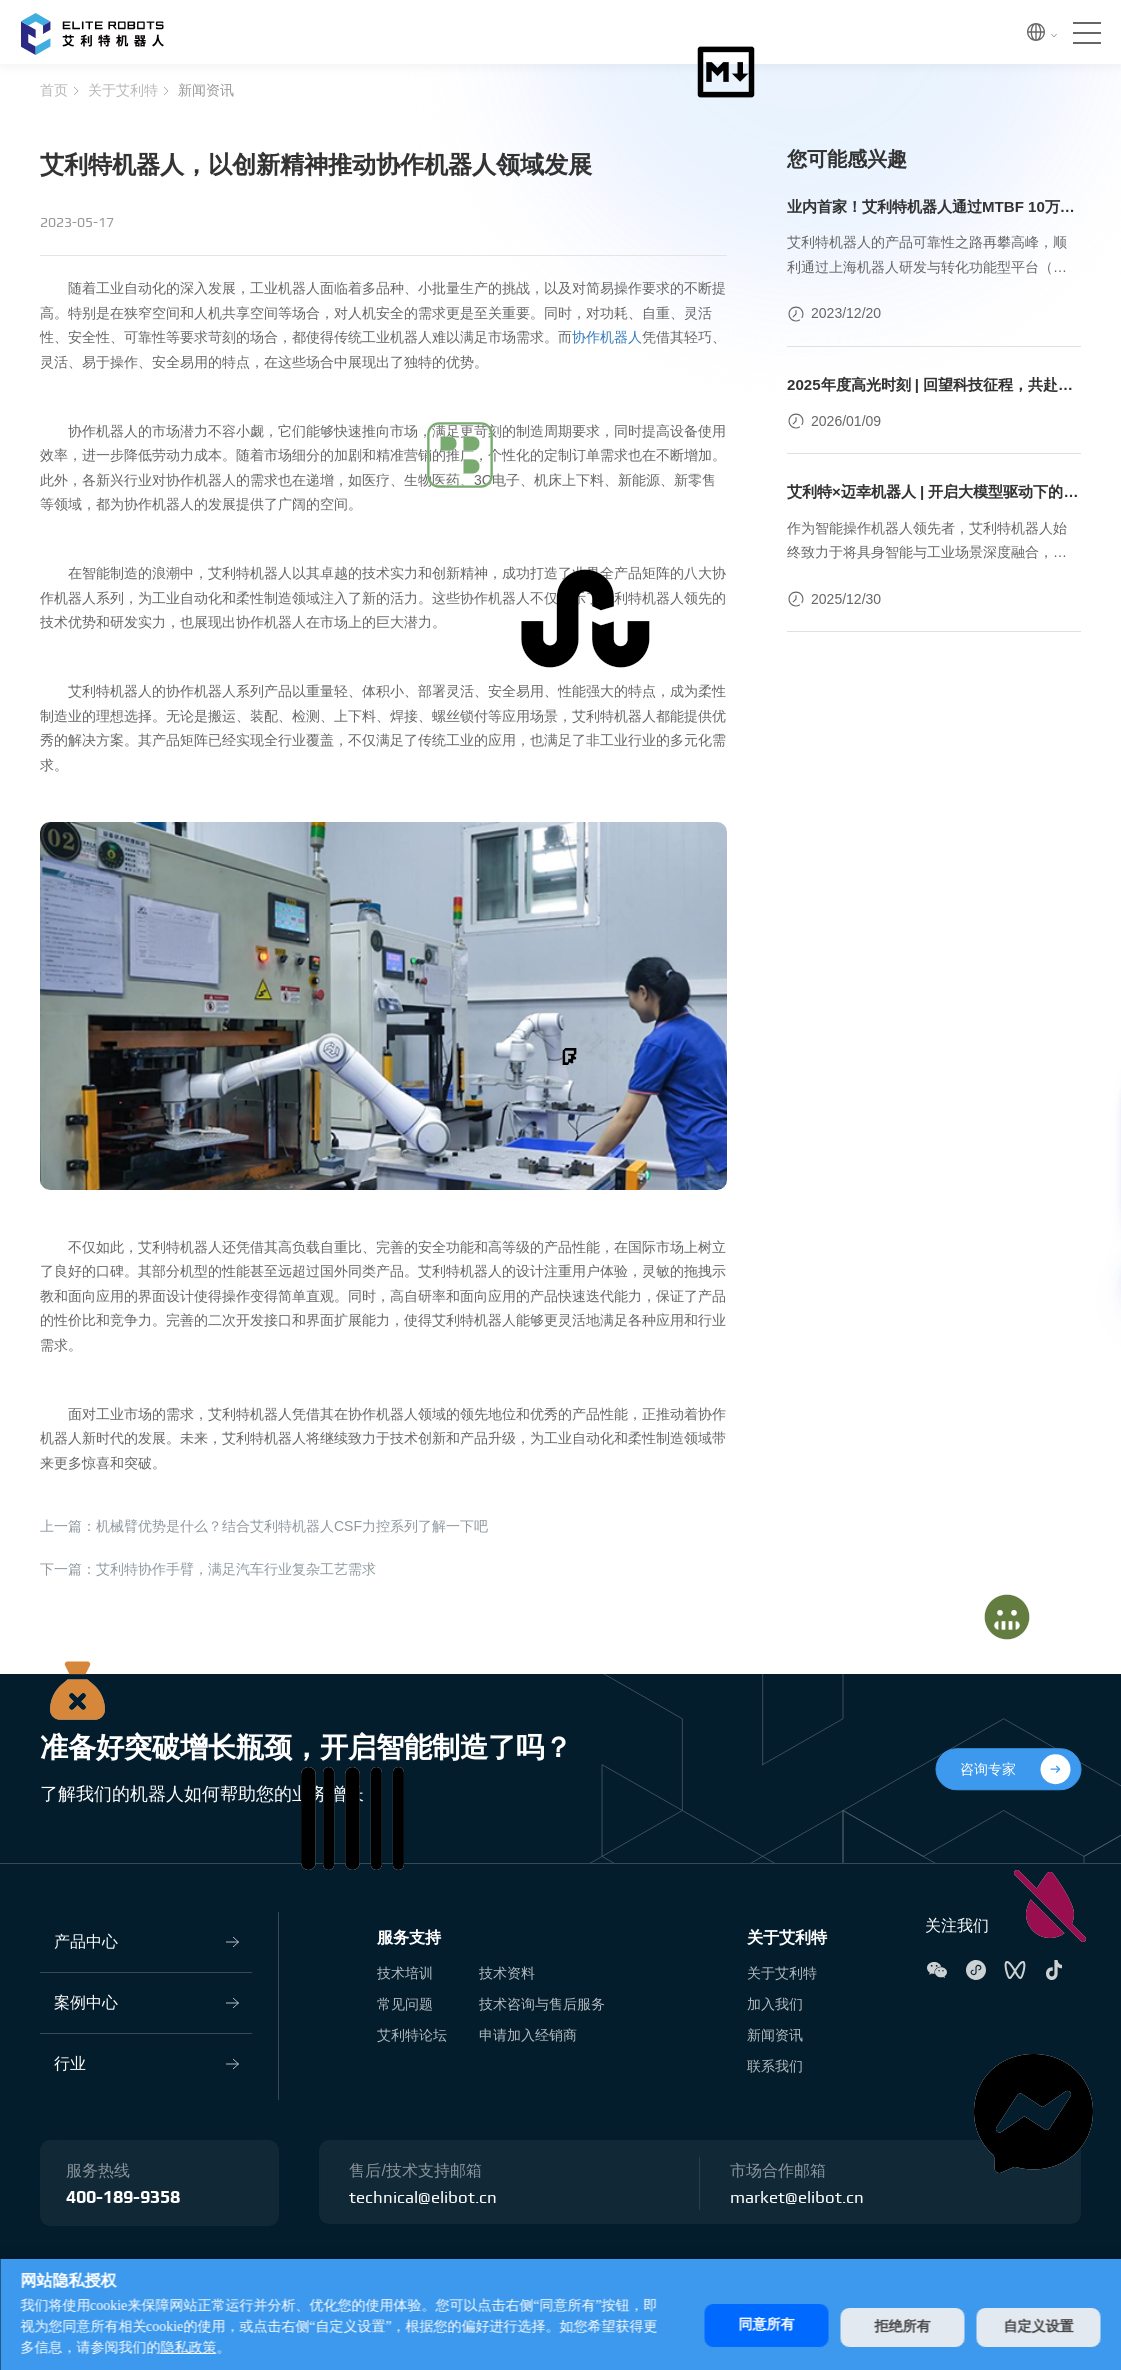  What do you see at coordinates (352, 1818) in the screenshot?
I see `scan a barcode` at bounding box center [352, 1818].